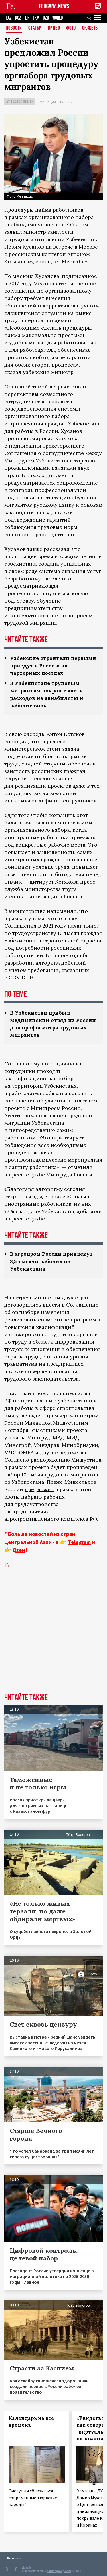  I want to click on user verified or confirmed, so click(93, 2453).